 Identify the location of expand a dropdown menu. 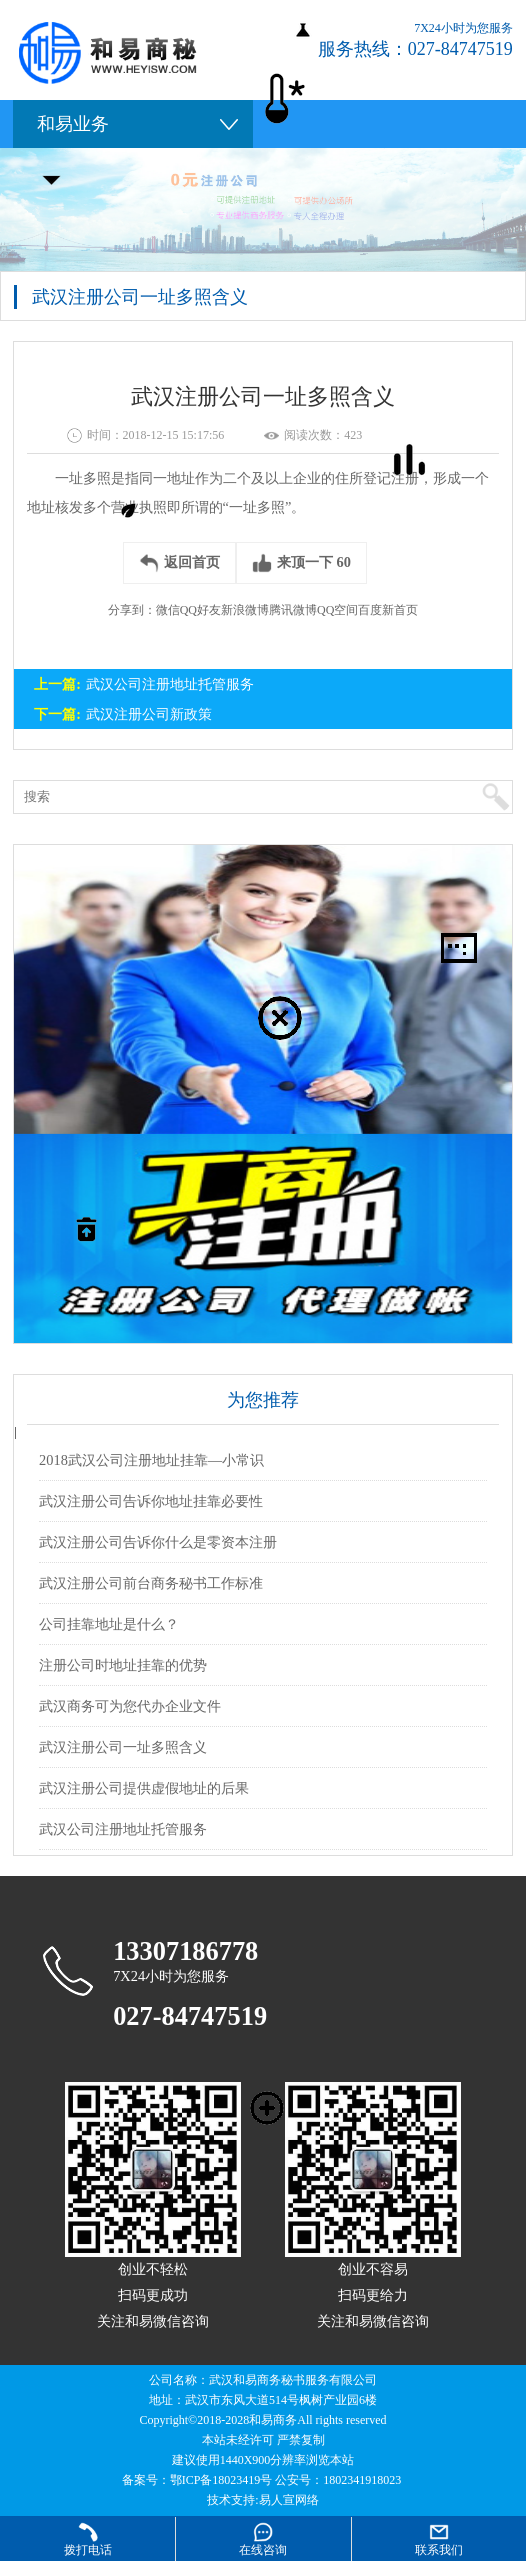
(51, 179).